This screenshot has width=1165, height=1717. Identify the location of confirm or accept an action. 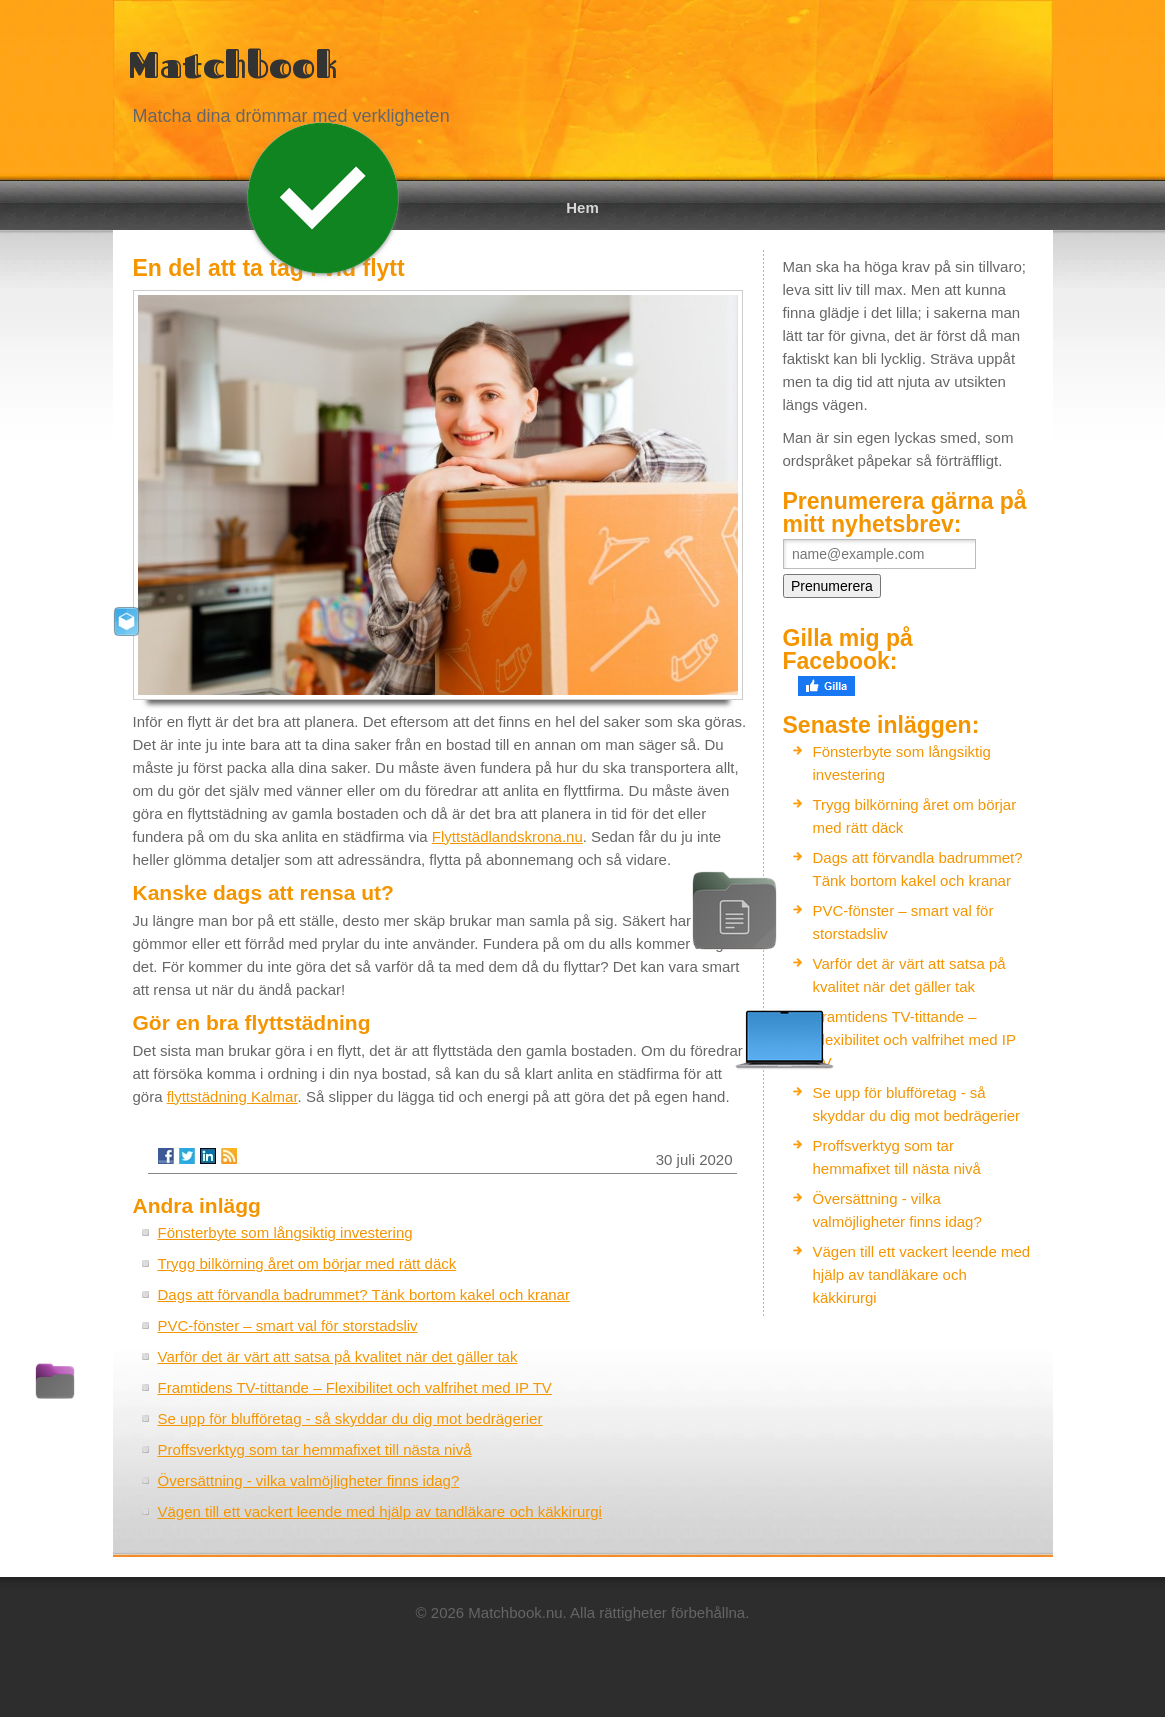
(323, 198).